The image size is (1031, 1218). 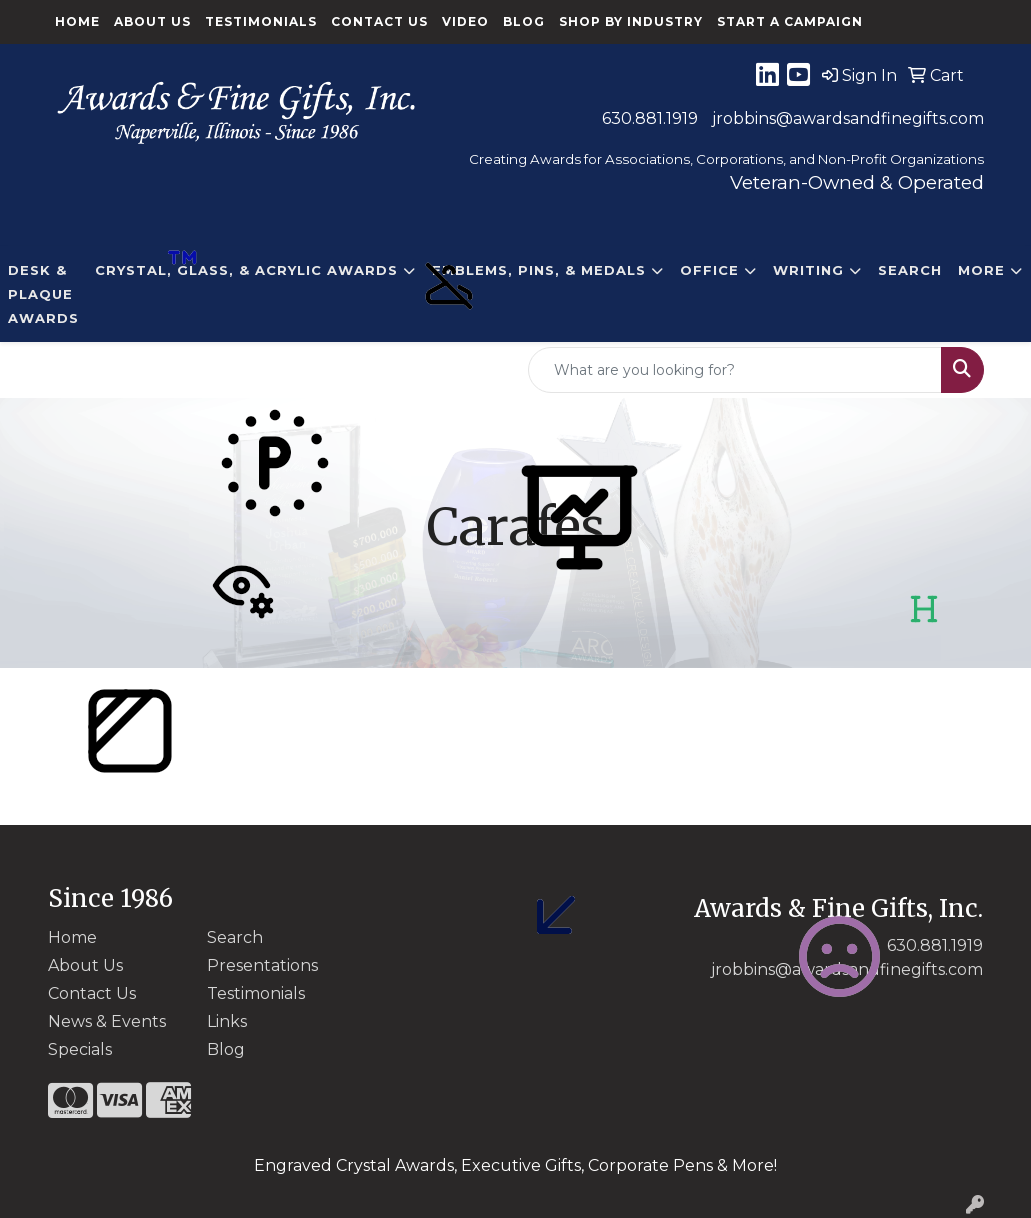 I want to click on indicates trademarked content or branding, so click(x=182, y=257).